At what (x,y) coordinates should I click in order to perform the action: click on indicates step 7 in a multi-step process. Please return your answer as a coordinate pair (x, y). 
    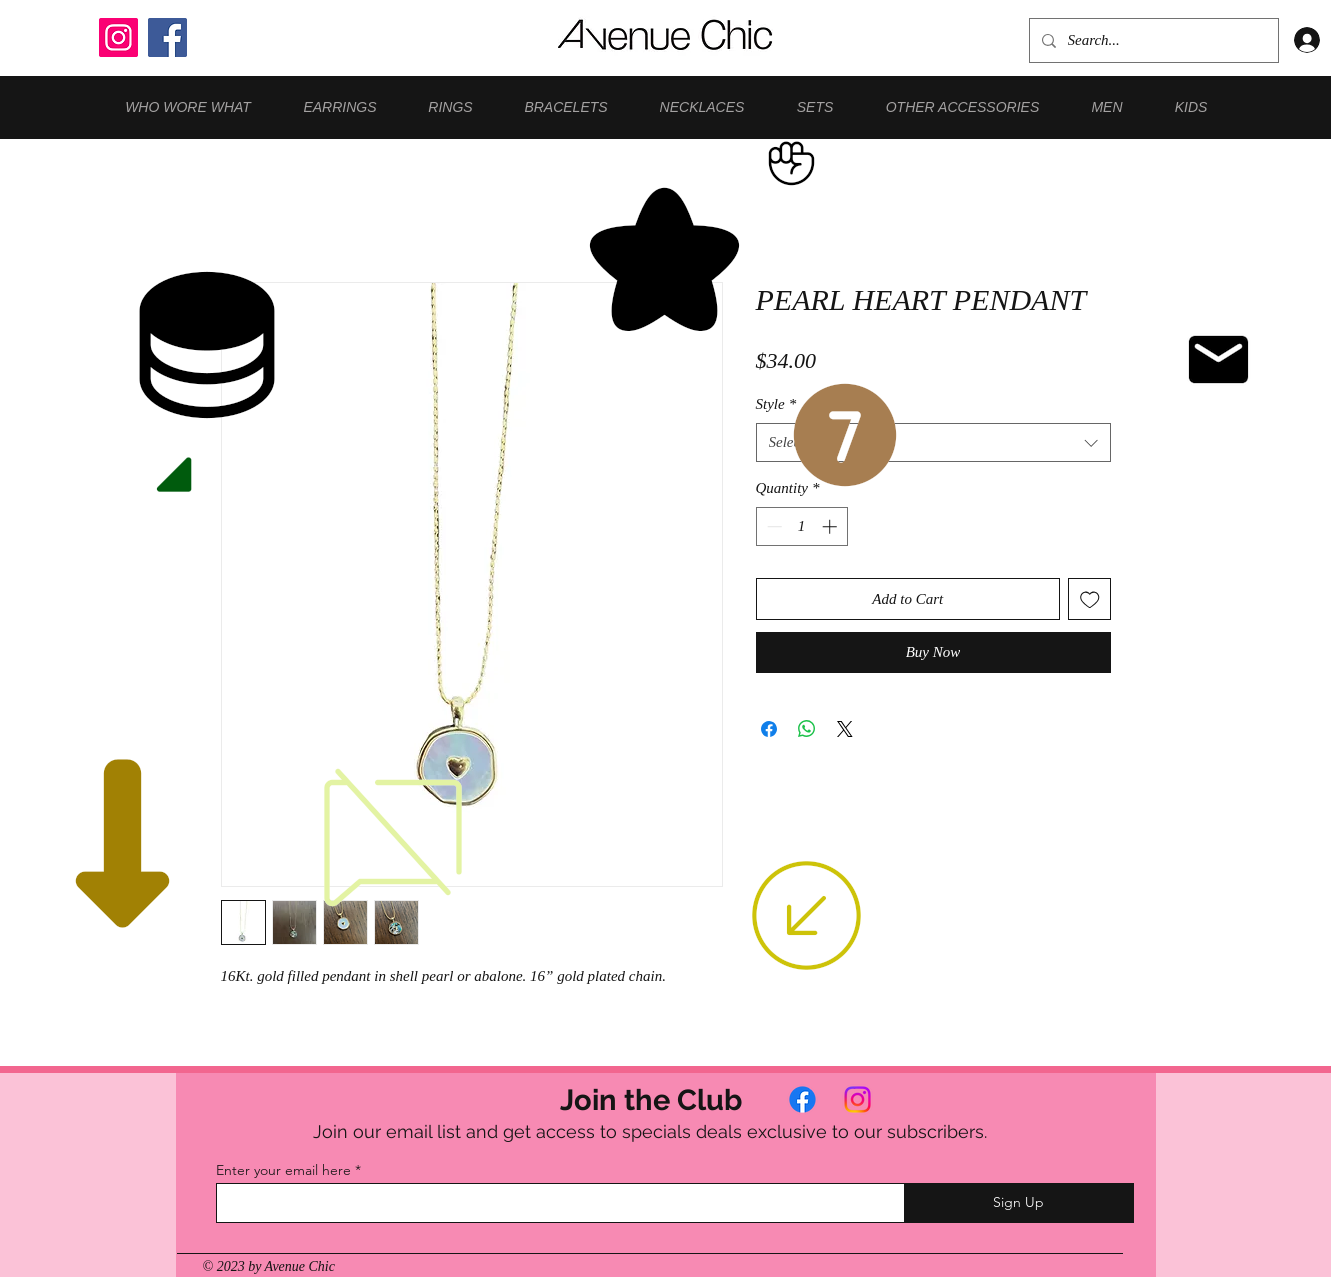
    Looking at the image, I should click on (845, 435).